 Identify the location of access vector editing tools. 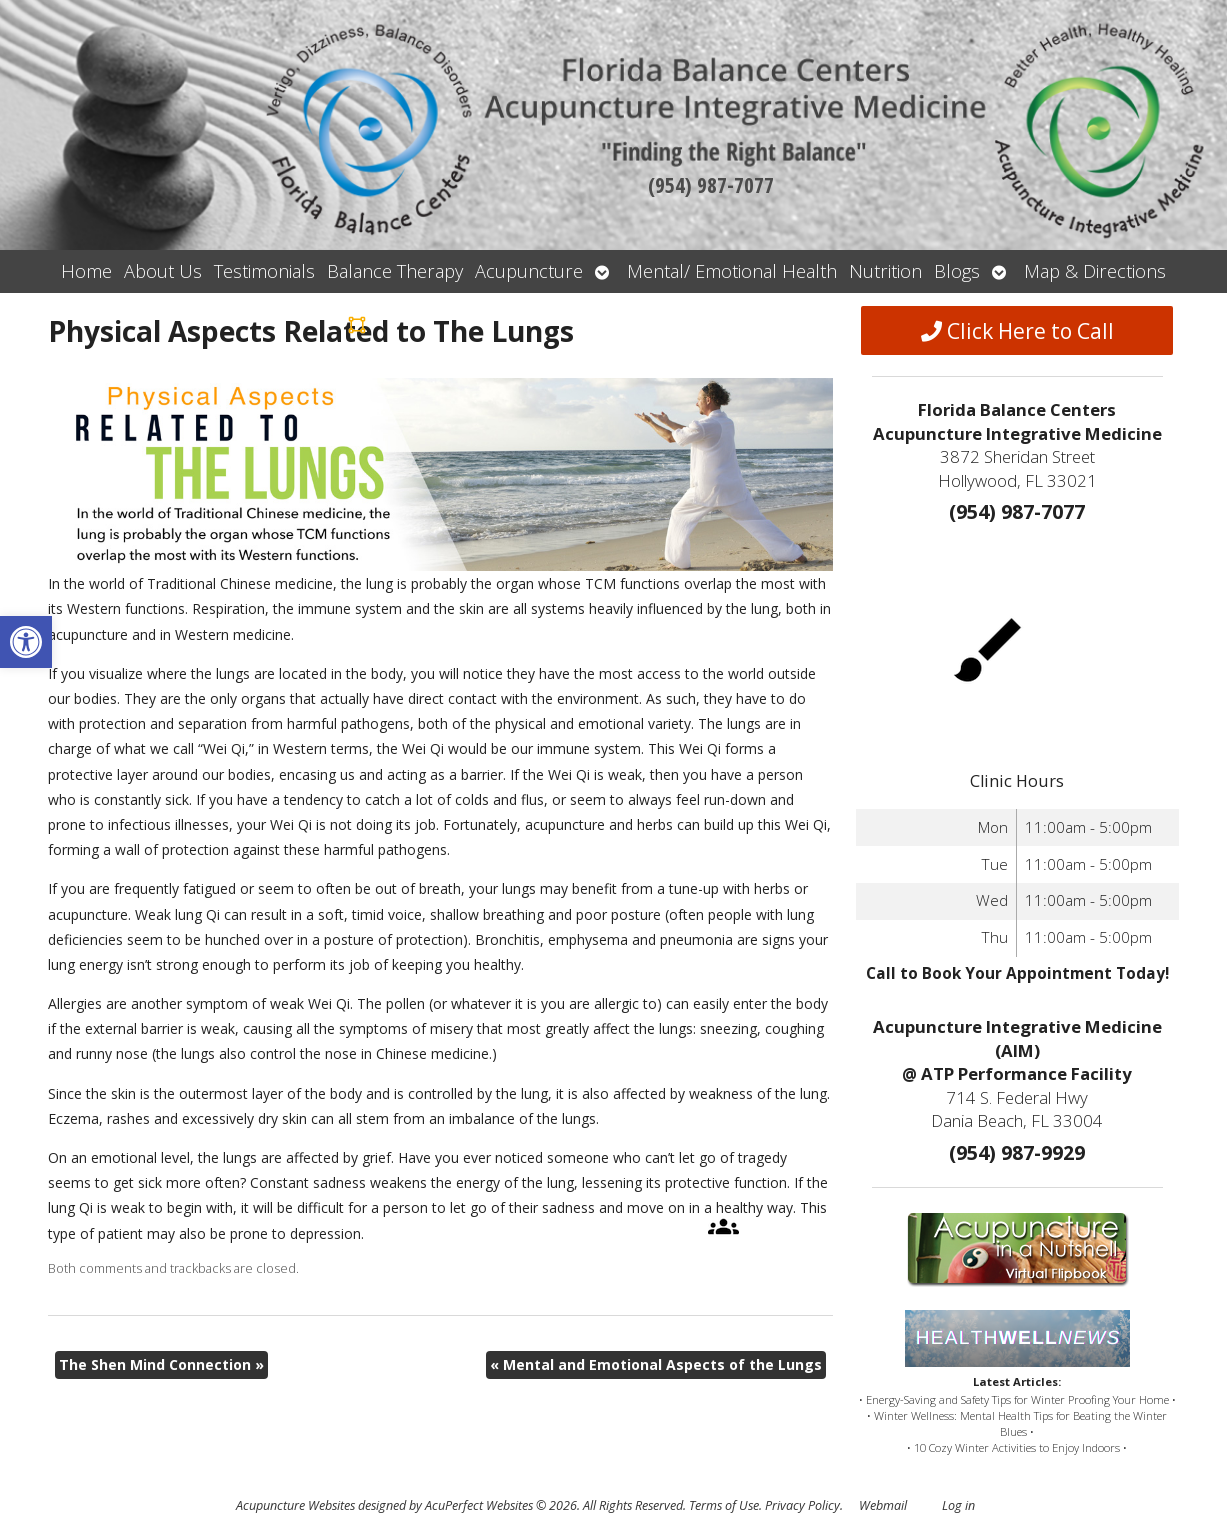
(357, 325).